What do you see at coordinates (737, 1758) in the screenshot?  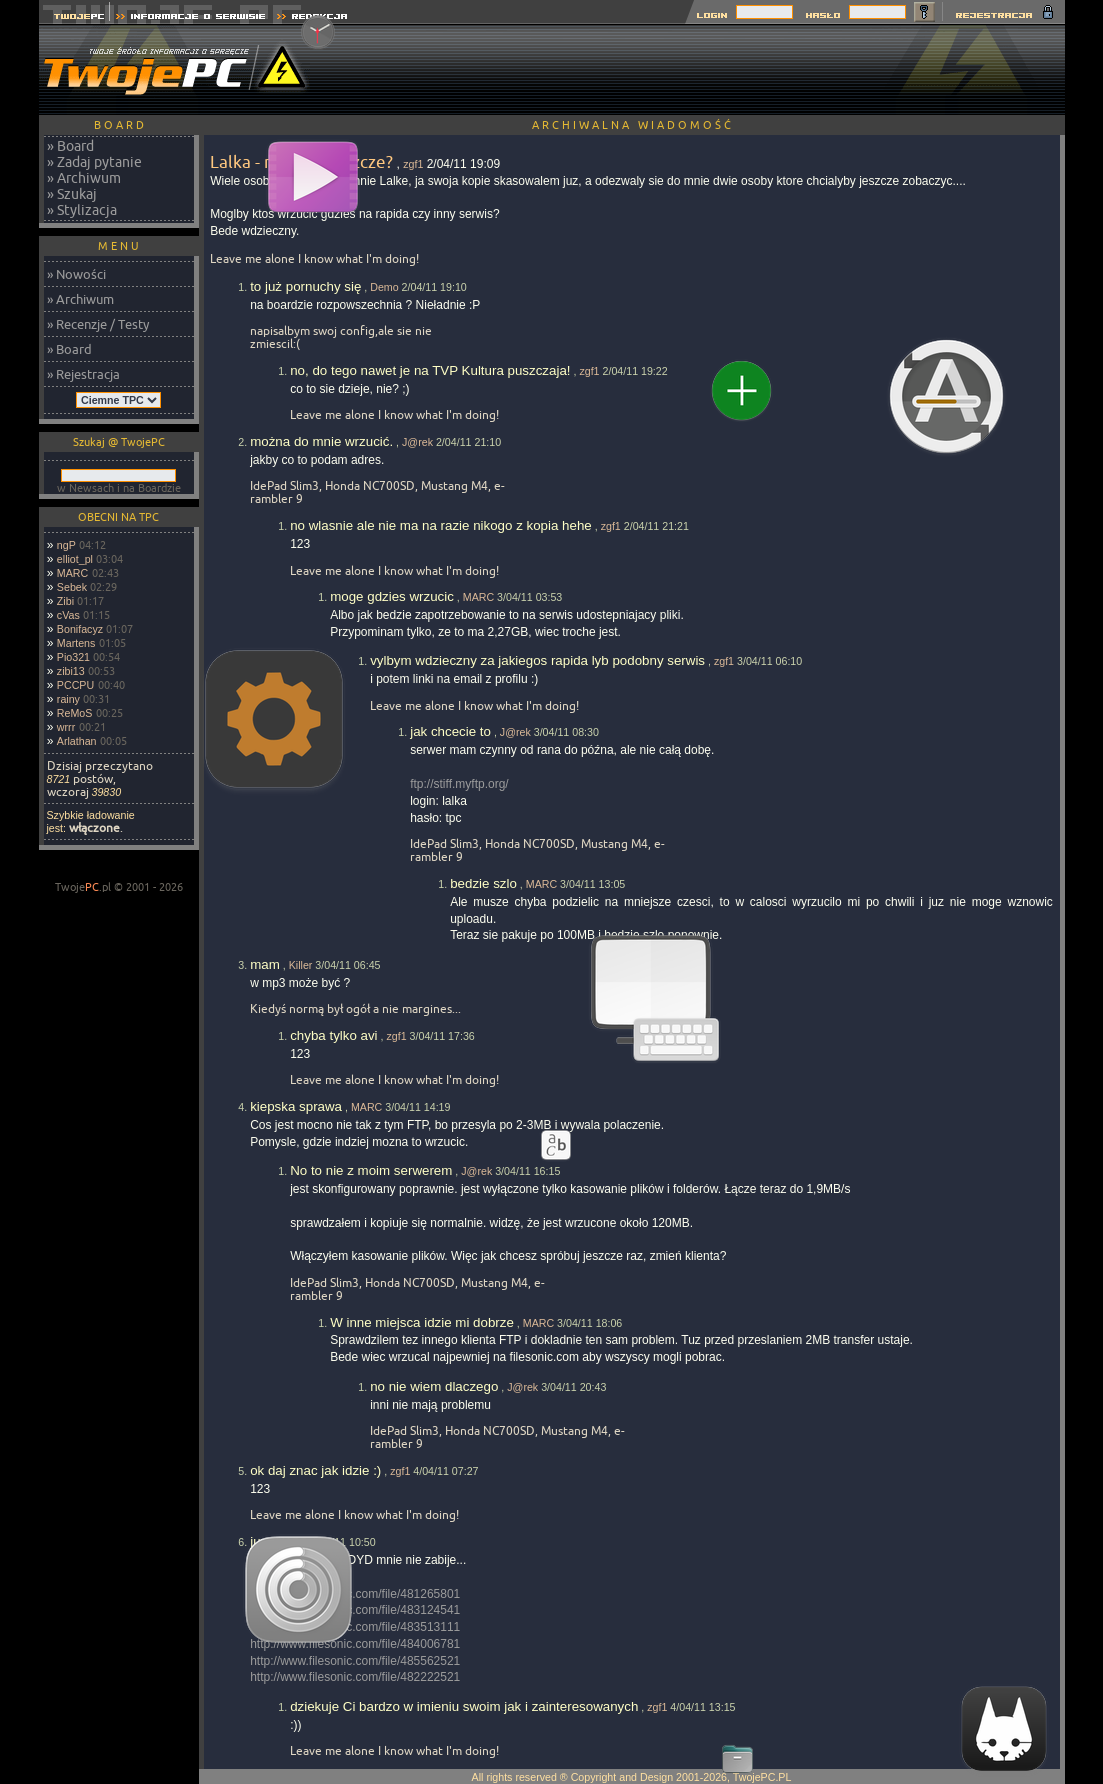 I see `open the file manager application` at bounding box center [737, 1758].